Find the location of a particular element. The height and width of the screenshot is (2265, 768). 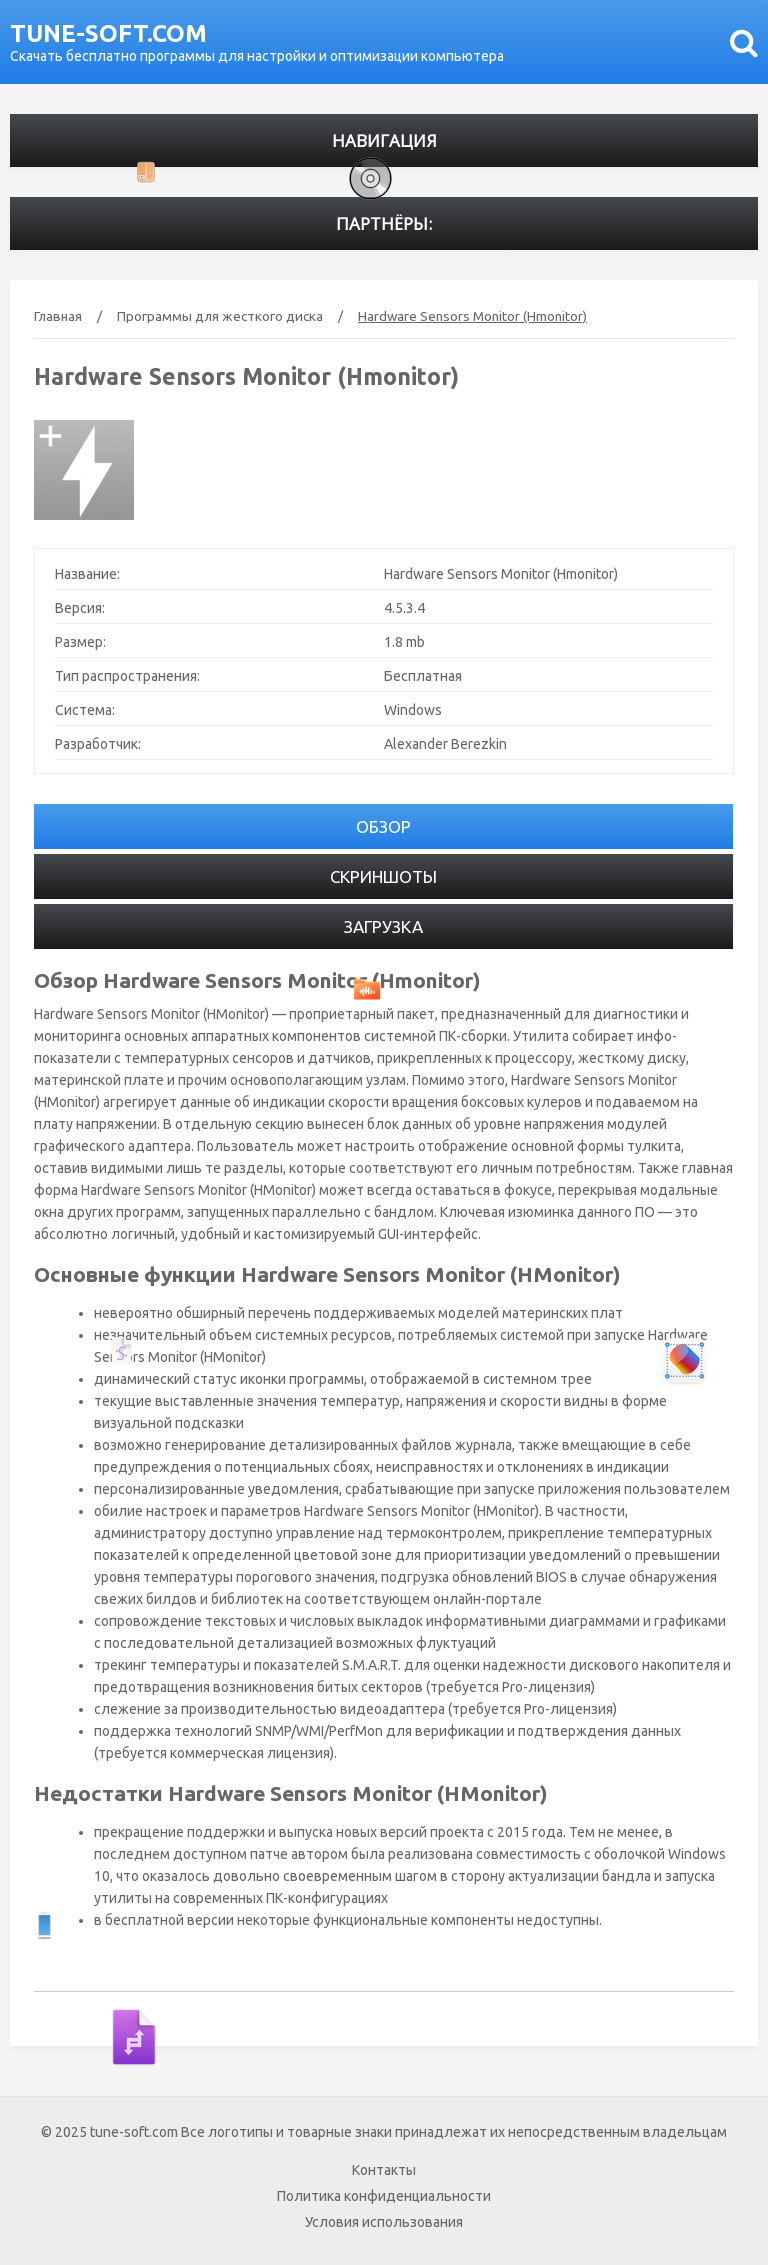

compressed archive file type indicator is located at coordinates (146, 172).